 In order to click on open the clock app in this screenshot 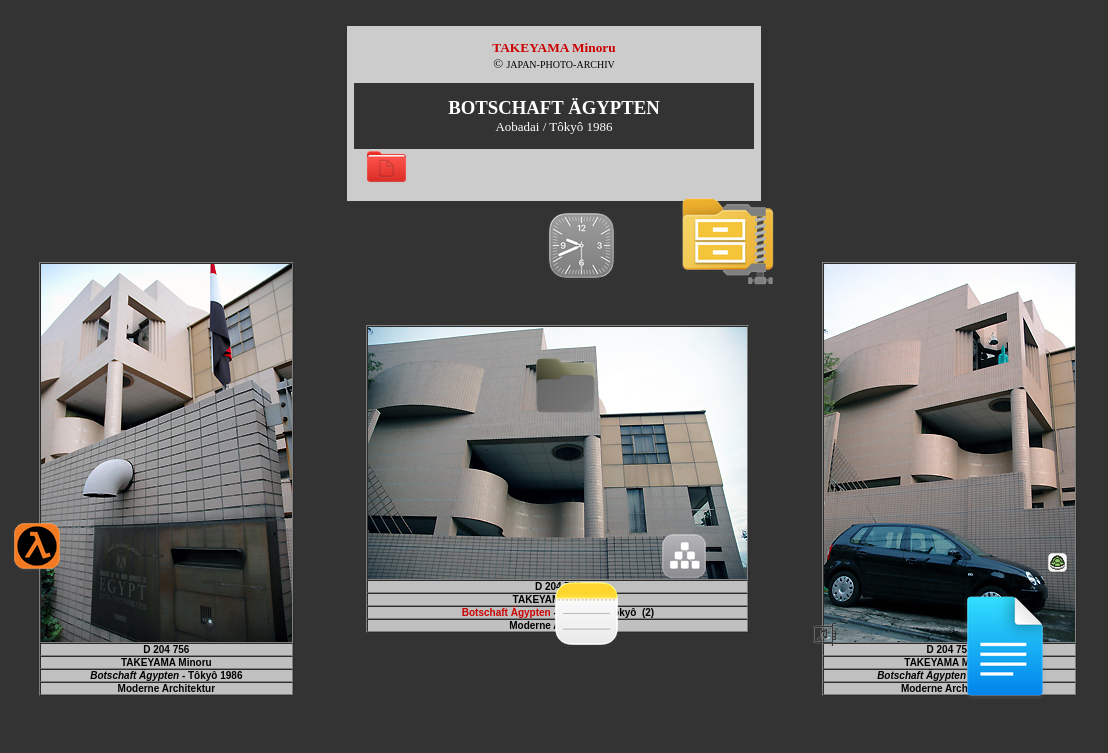, I will do `click(581, 245)`.